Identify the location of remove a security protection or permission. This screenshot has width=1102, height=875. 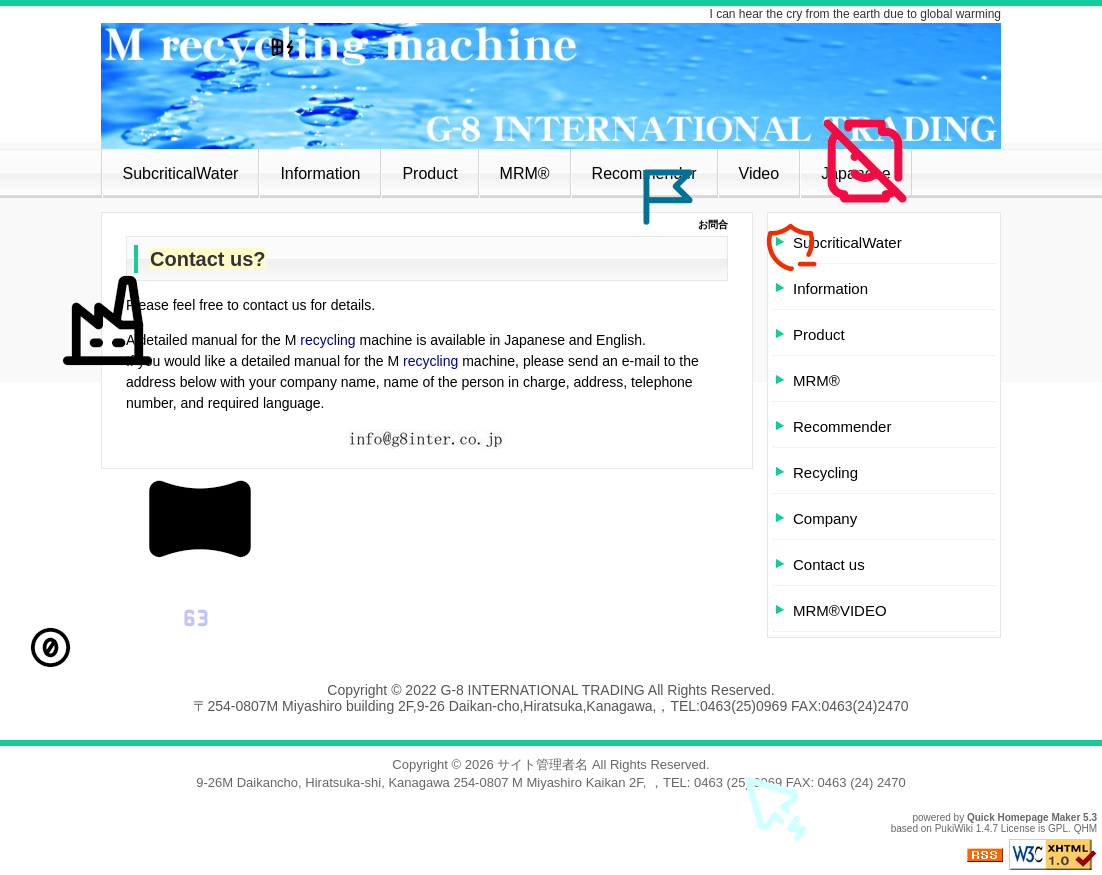
(790, 247).